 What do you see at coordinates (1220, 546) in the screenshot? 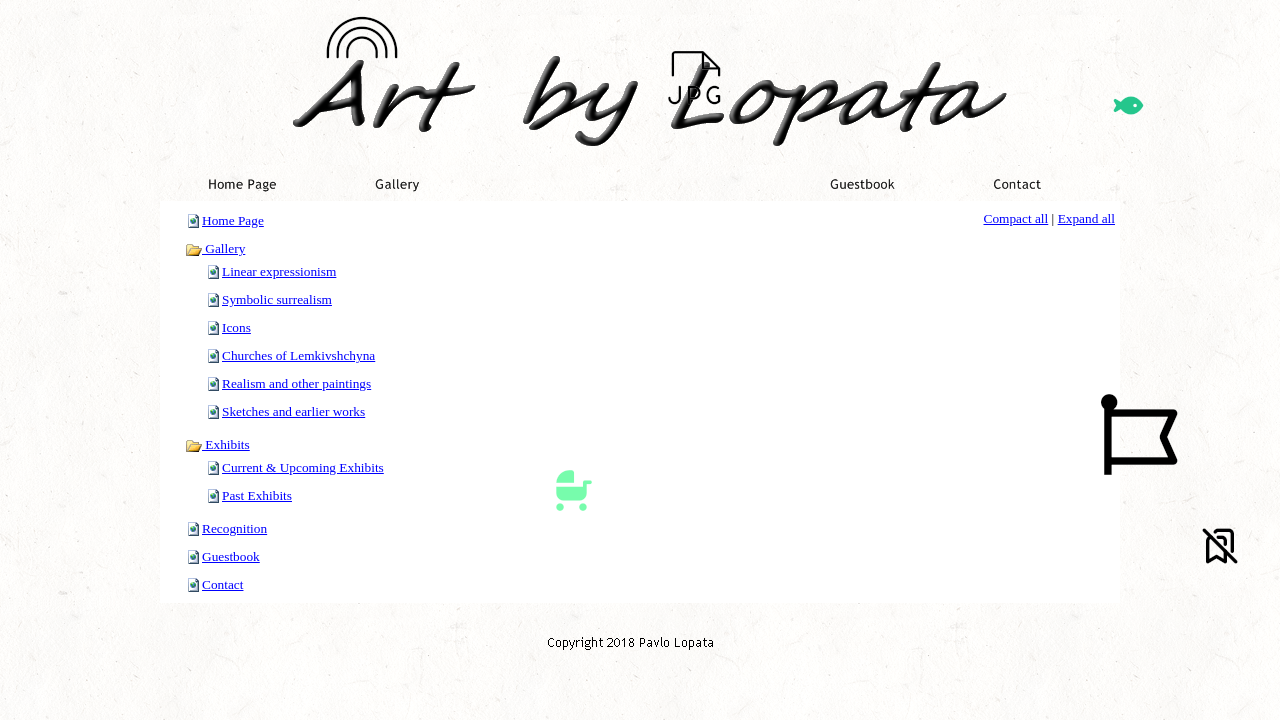
I see `bookmarks feature disabled` at bounding box center [1220, 546].